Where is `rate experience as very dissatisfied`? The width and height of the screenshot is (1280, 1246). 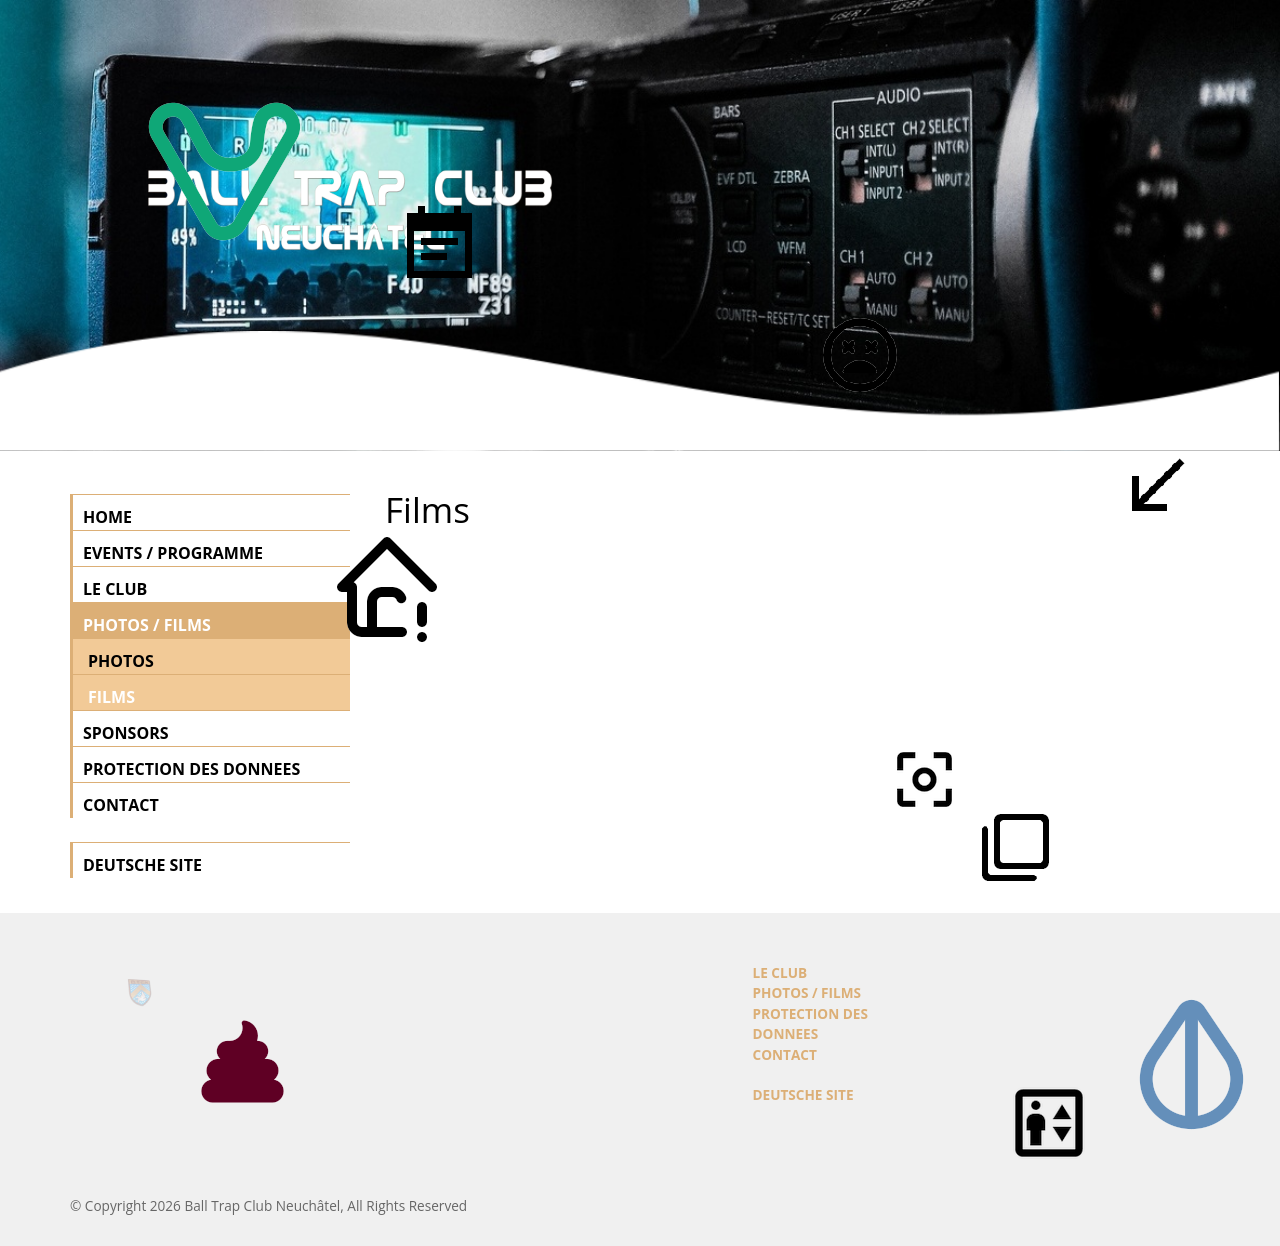
rate experience as very dissatisfied is located at coordinates (860, 355).